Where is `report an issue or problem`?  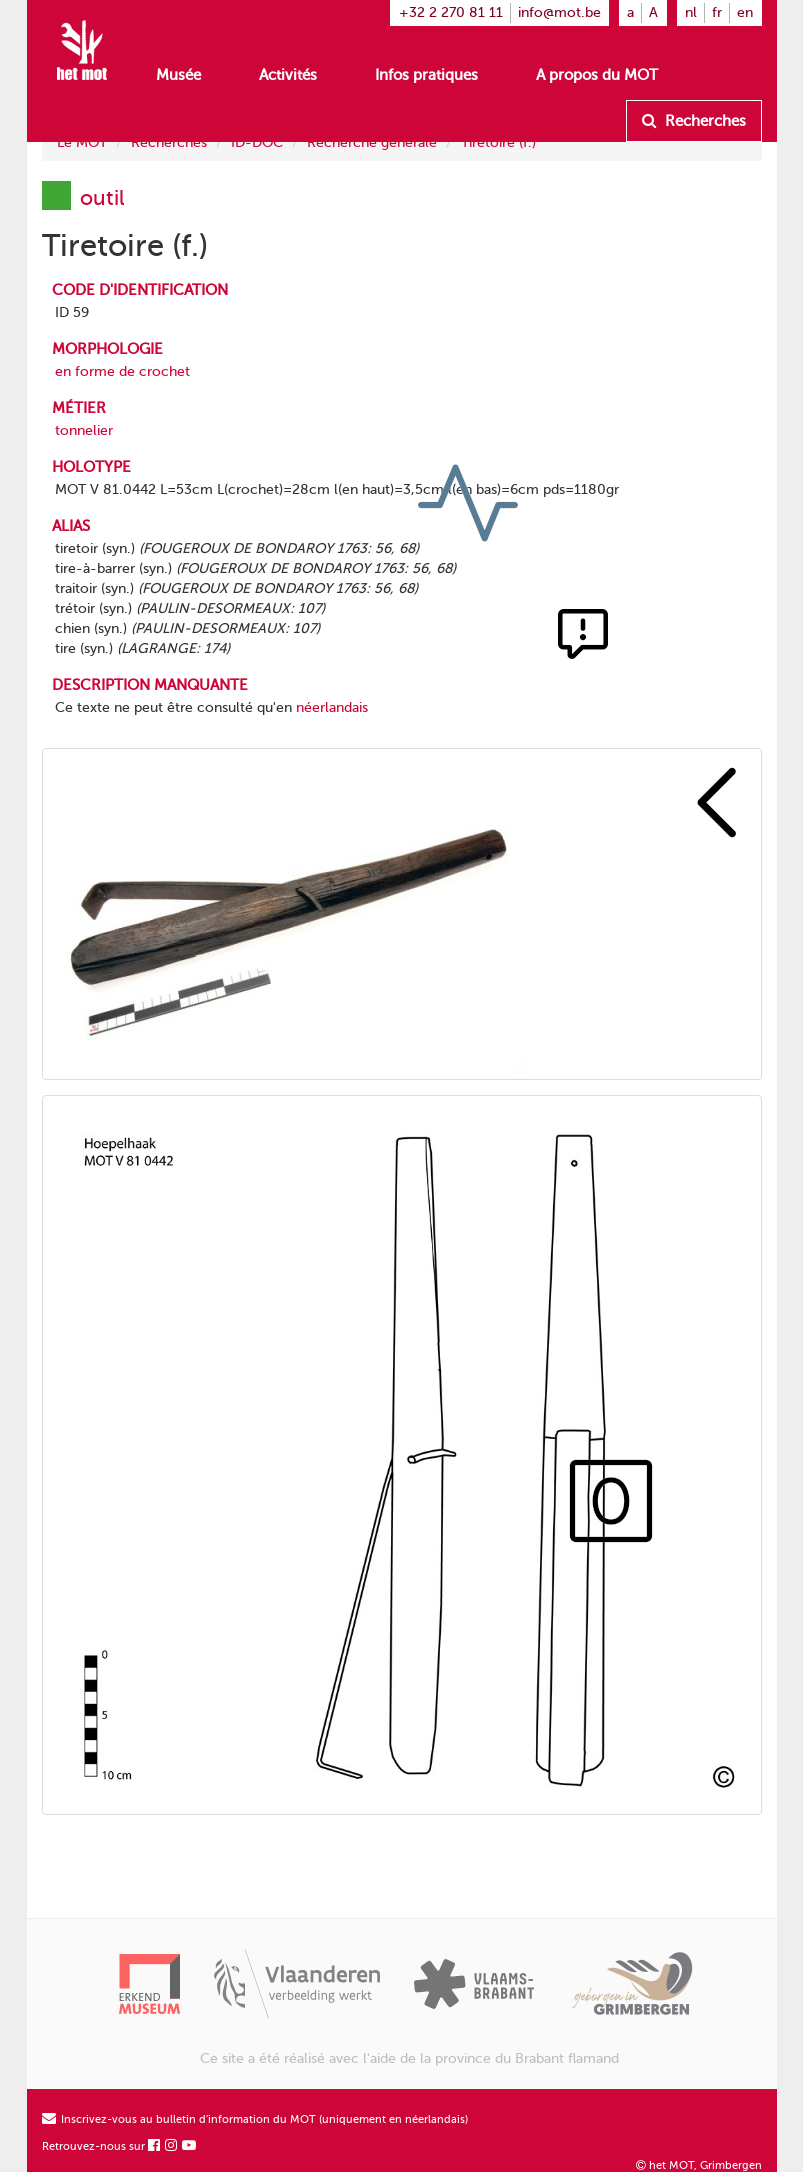
report an issue or problem is located at coordinates (583, 634).